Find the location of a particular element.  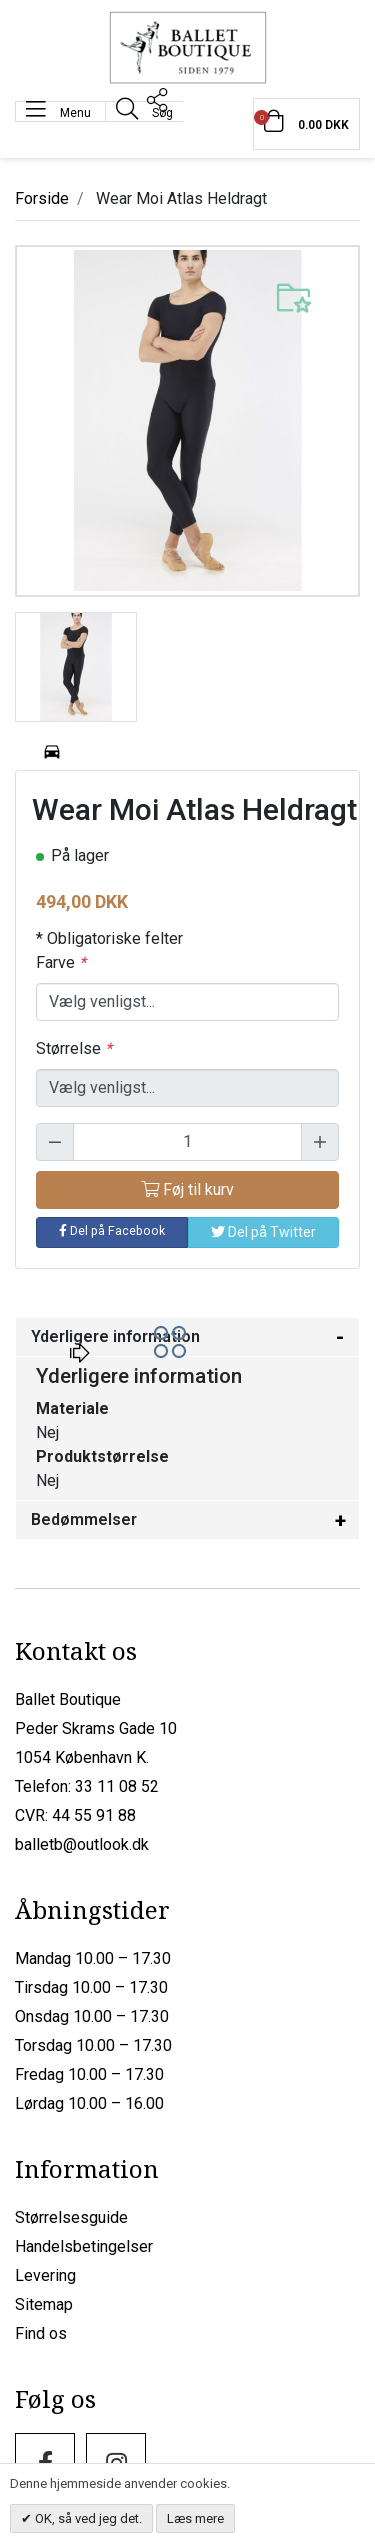

open the app drawer or launcher is located at coordinates (170, 1342).